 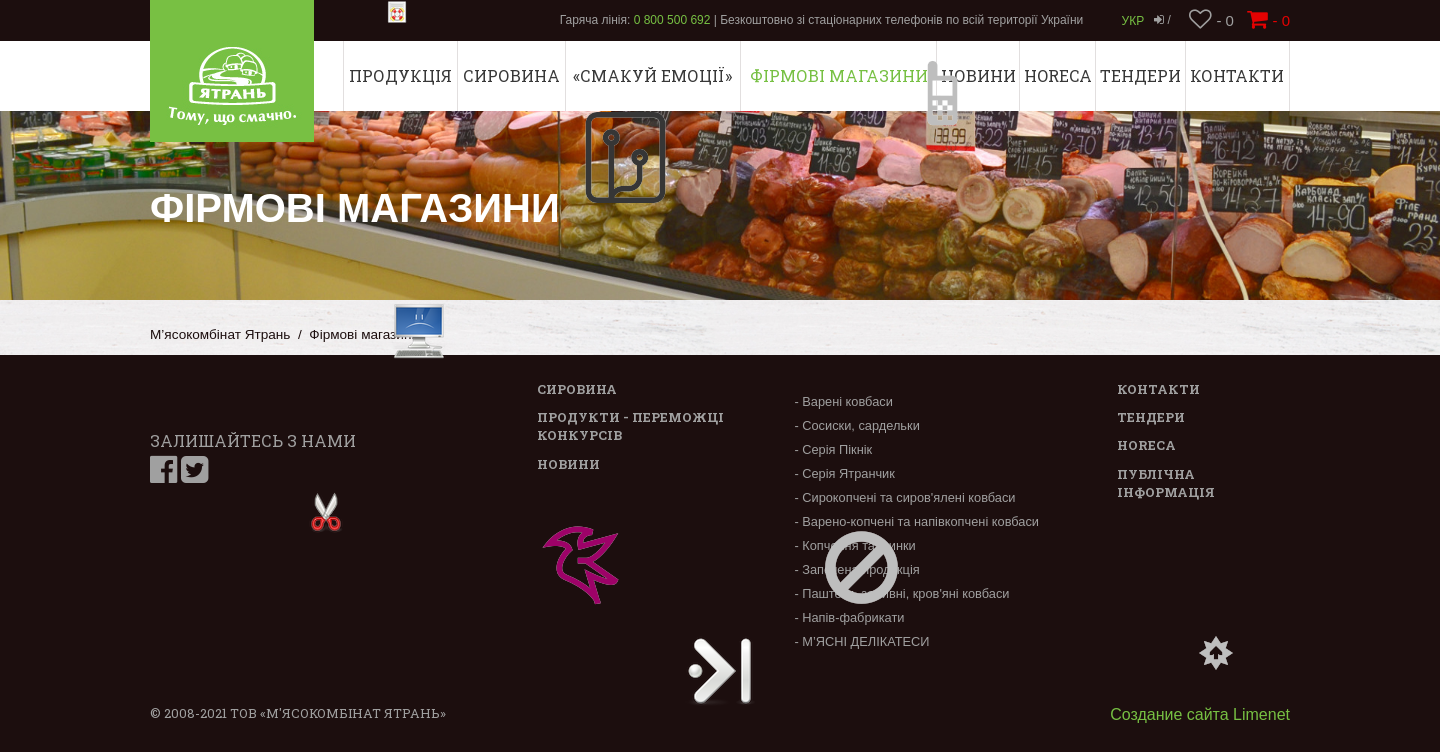 What do you see at coordinates (942, 95) in the screenshot?
I see `make a phone call` at bounding box center [942, 95].